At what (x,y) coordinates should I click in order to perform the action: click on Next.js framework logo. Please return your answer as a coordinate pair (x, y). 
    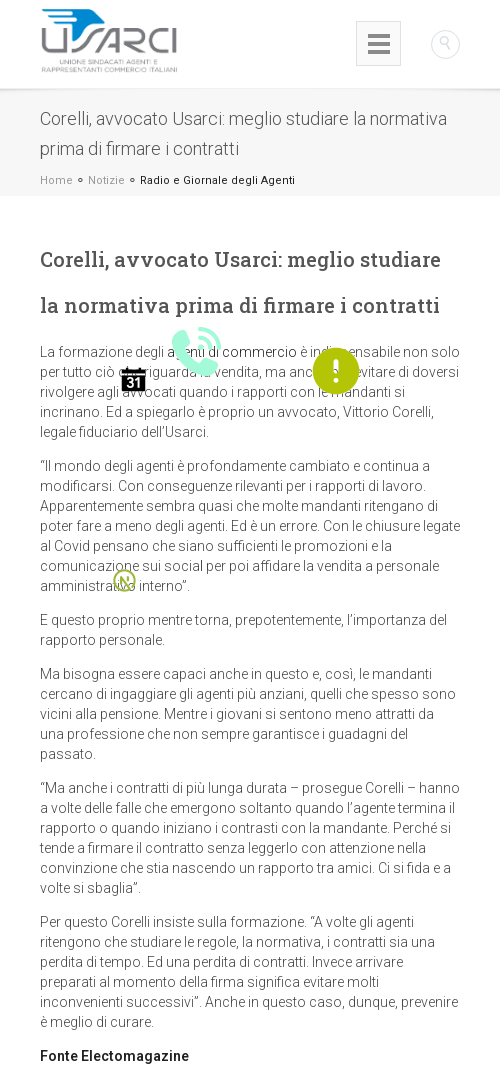
    Looking at the image, I should click on (124, 580).